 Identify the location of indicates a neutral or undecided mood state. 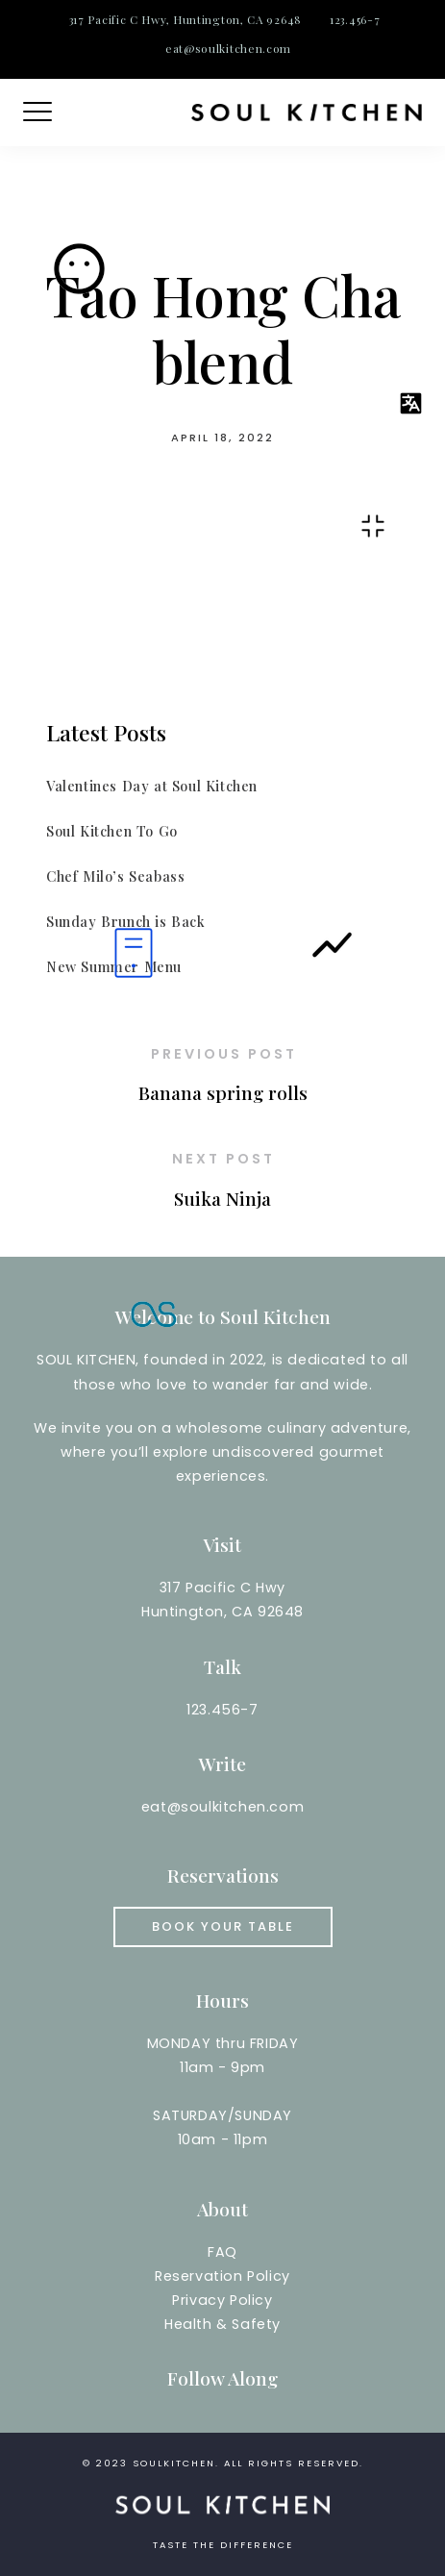
(79, 268).